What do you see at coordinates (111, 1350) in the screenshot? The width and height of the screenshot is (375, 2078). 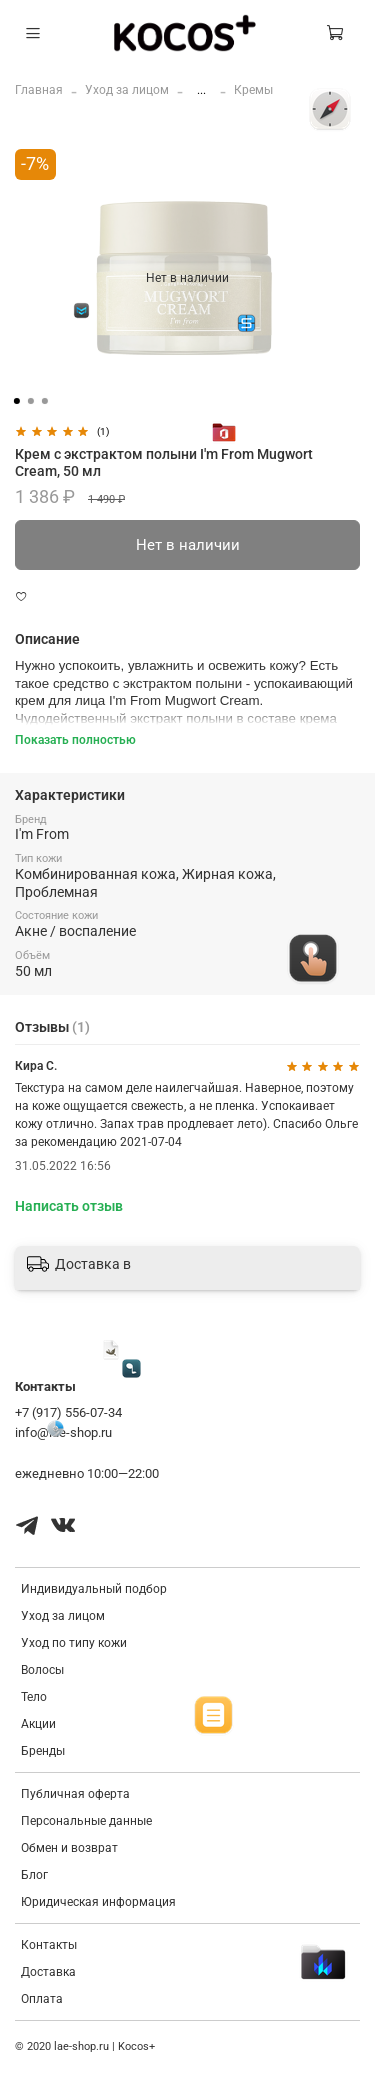 I see `open a compressed GIMP project file` at bounding box center [111, 1350].